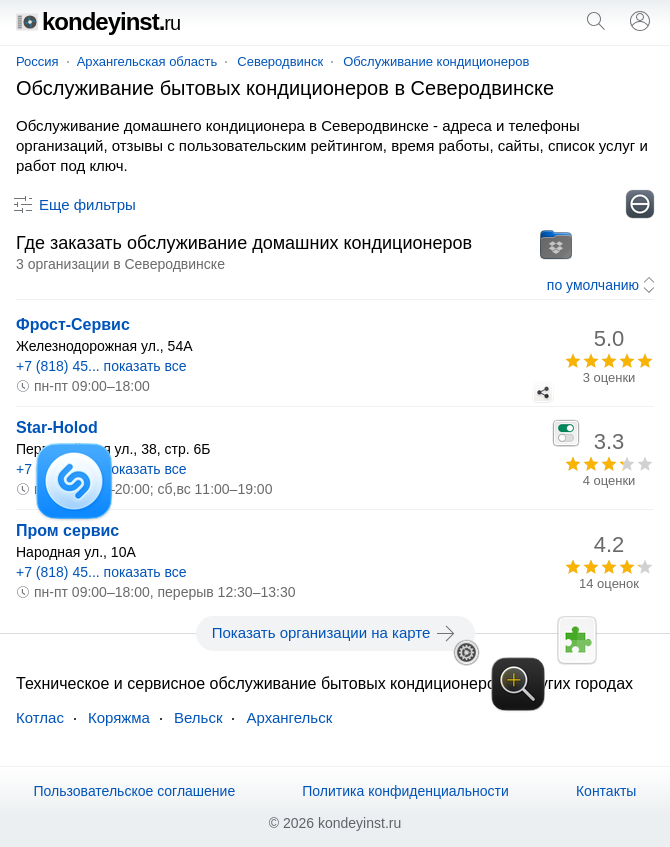 The width and height of the screenshot is (670, 847). I want to click on open gnome tweaks to customize desktop settings, so click(566, 433).